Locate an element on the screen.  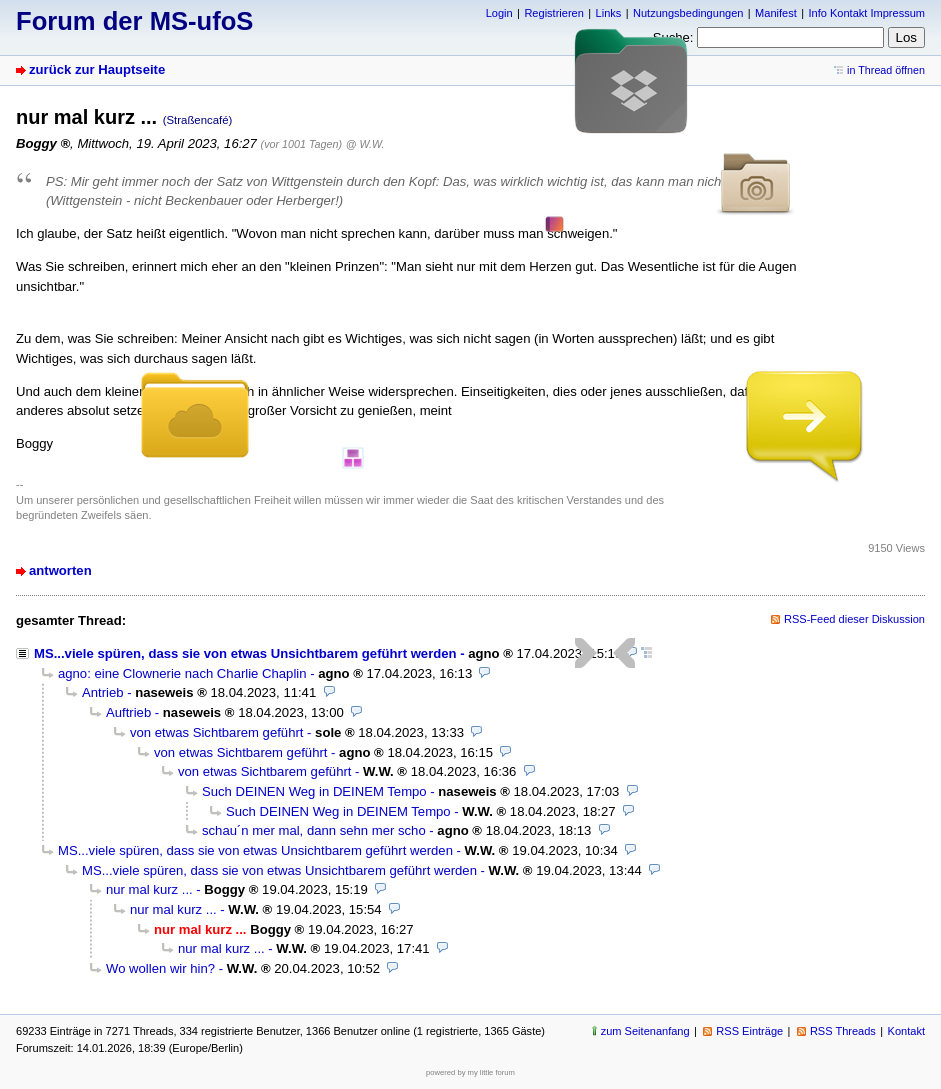
select content between two points is located at coordinates (605, 653).